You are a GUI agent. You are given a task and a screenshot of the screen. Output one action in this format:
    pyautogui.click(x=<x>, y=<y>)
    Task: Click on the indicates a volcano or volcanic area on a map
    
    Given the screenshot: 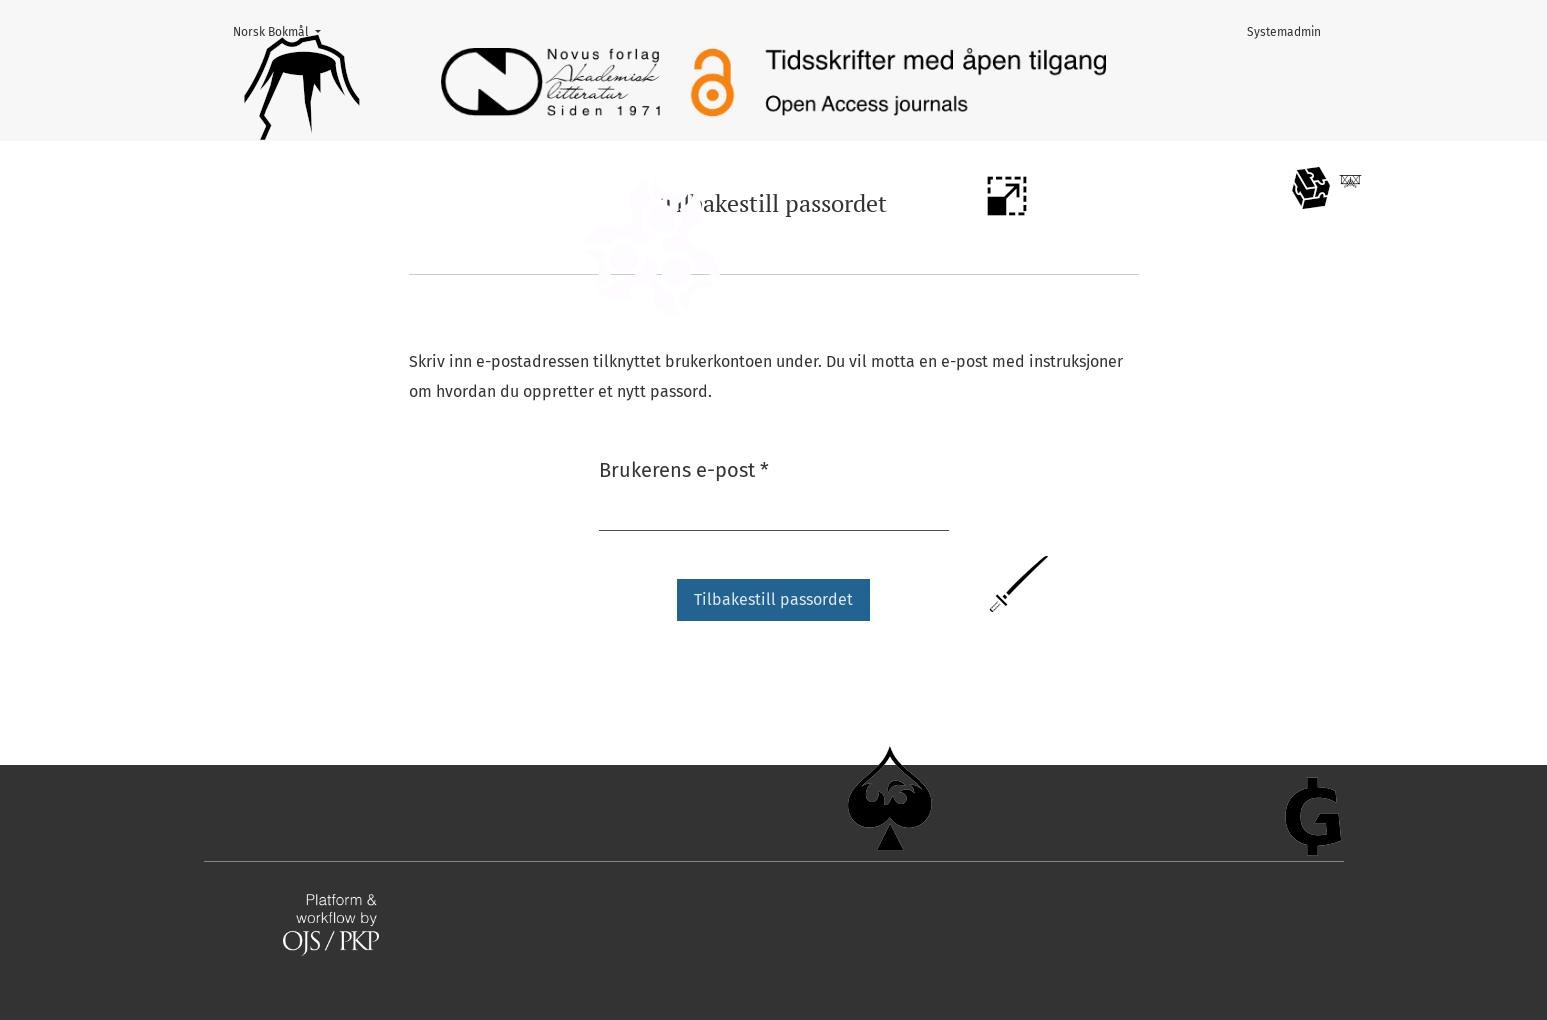 What is the action you would take?
    pyautogui.click(x=302, y=82)
    